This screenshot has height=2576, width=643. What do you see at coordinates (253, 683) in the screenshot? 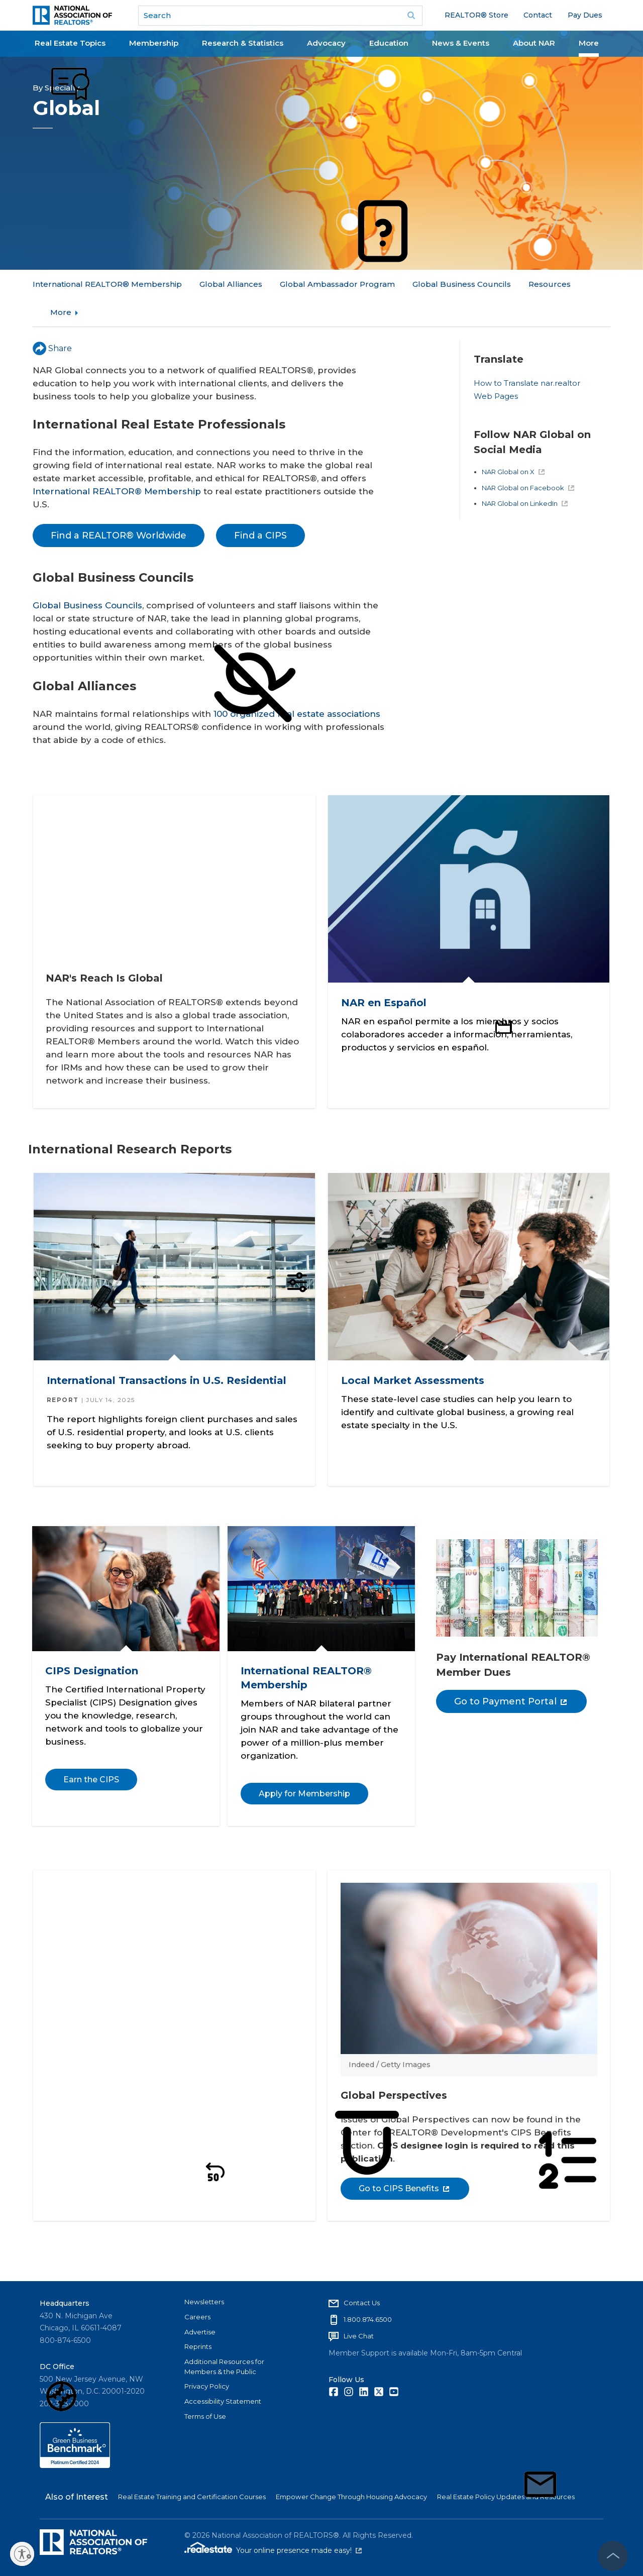
I see `disable freehand drawing mode` at bounding box center [253, 683].